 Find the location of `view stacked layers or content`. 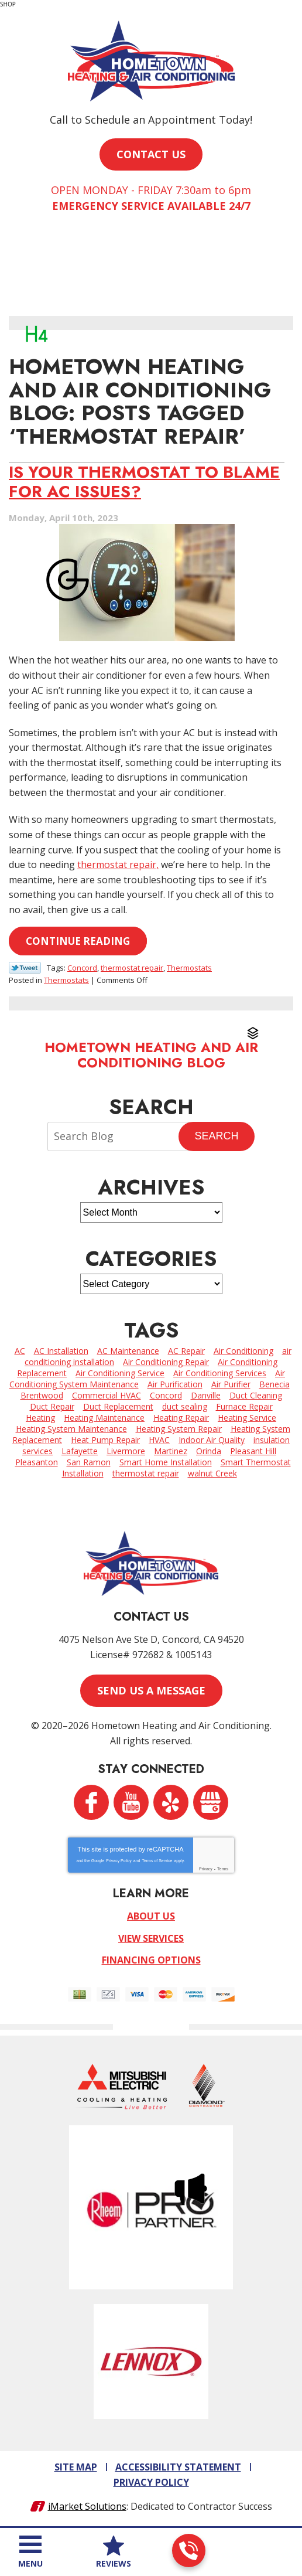

view stacked layers or content is located at coordinates (253, 1033).